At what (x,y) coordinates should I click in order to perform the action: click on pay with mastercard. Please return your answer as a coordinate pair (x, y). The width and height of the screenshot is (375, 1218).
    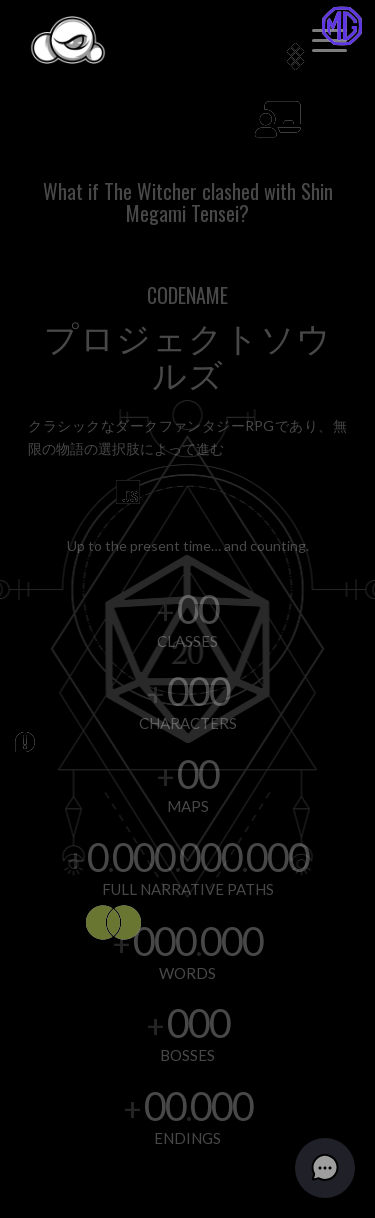
    Looking at the image, I should click on (113, 922).